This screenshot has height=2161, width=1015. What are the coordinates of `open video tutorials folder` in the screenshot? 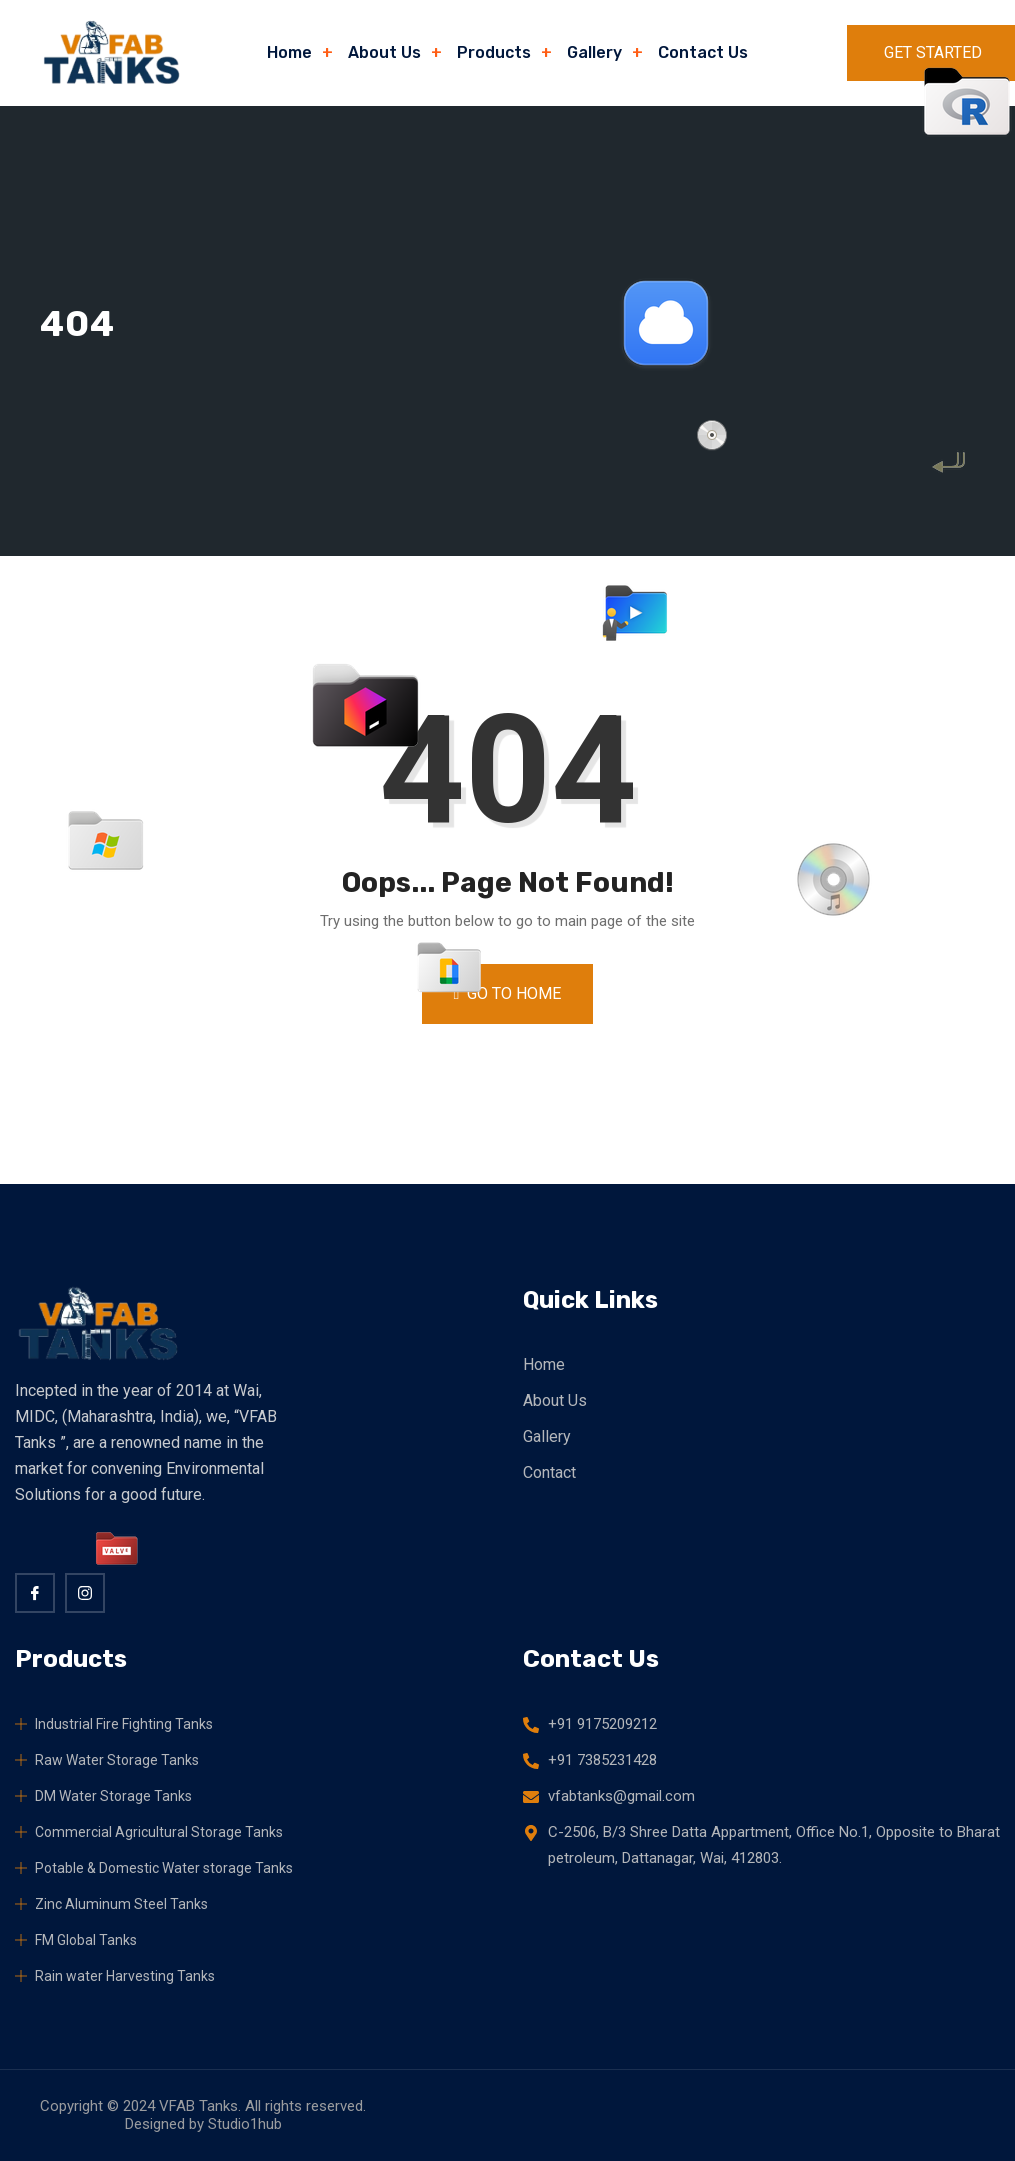 It's located at (636, 611).